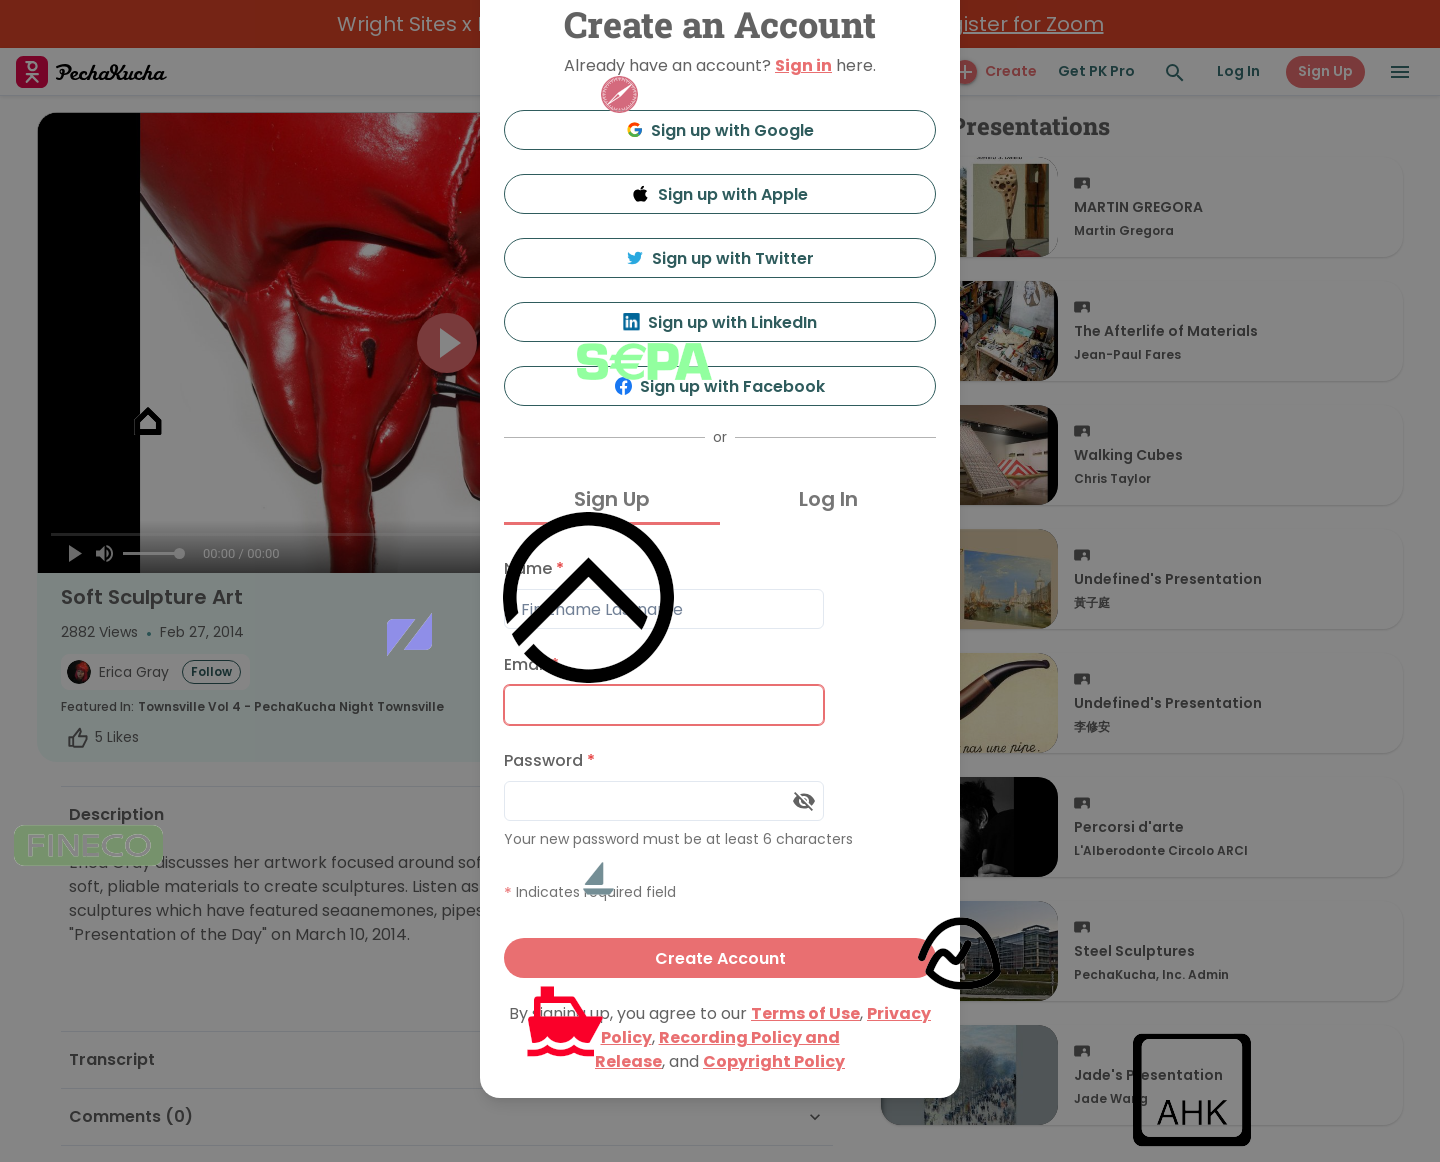  I want to click on view nearby ports or maritime locations, so click(564, 1023).